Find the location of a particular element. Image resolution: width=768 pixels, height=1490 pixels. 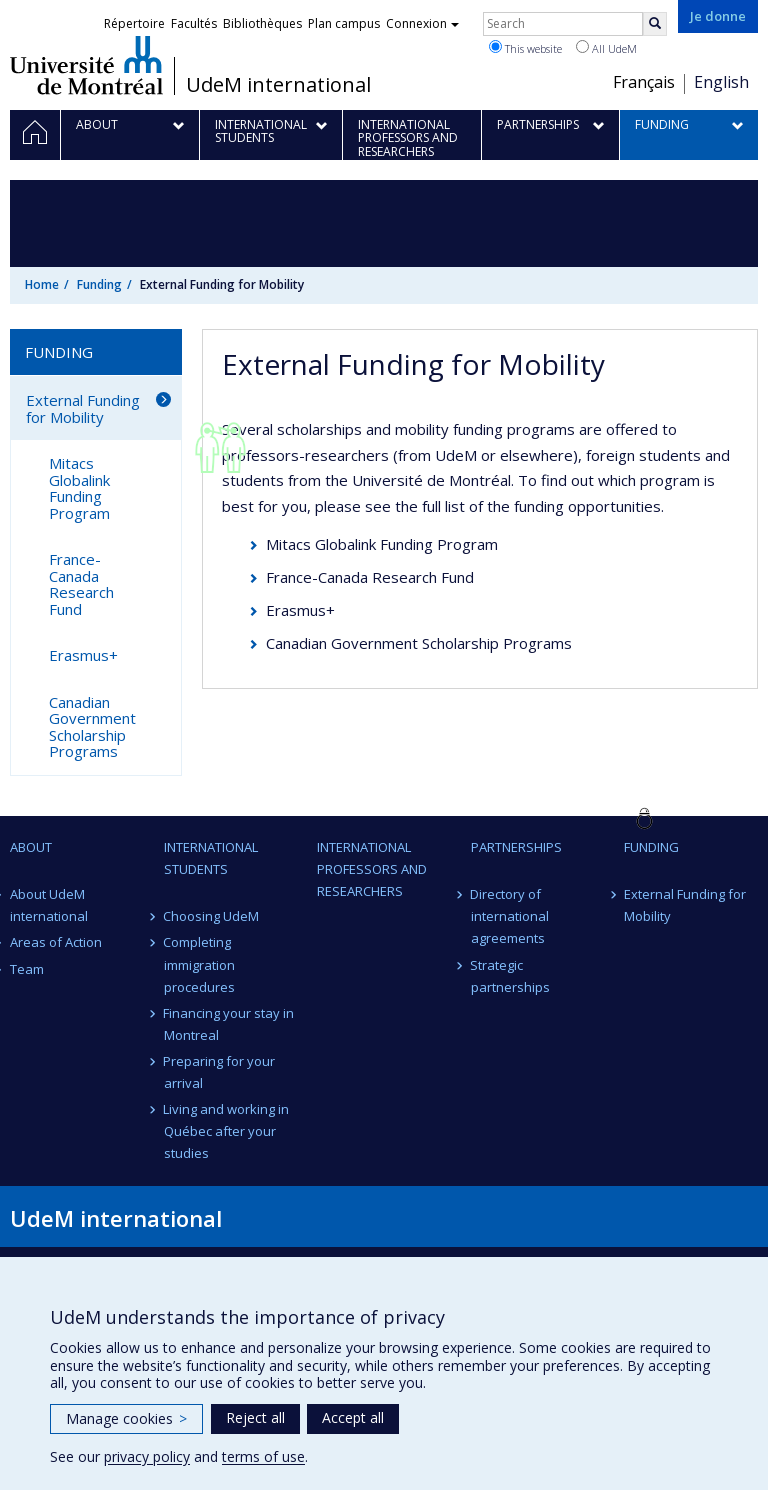

access global or worldwide settings is located at coordinates (644, 818).